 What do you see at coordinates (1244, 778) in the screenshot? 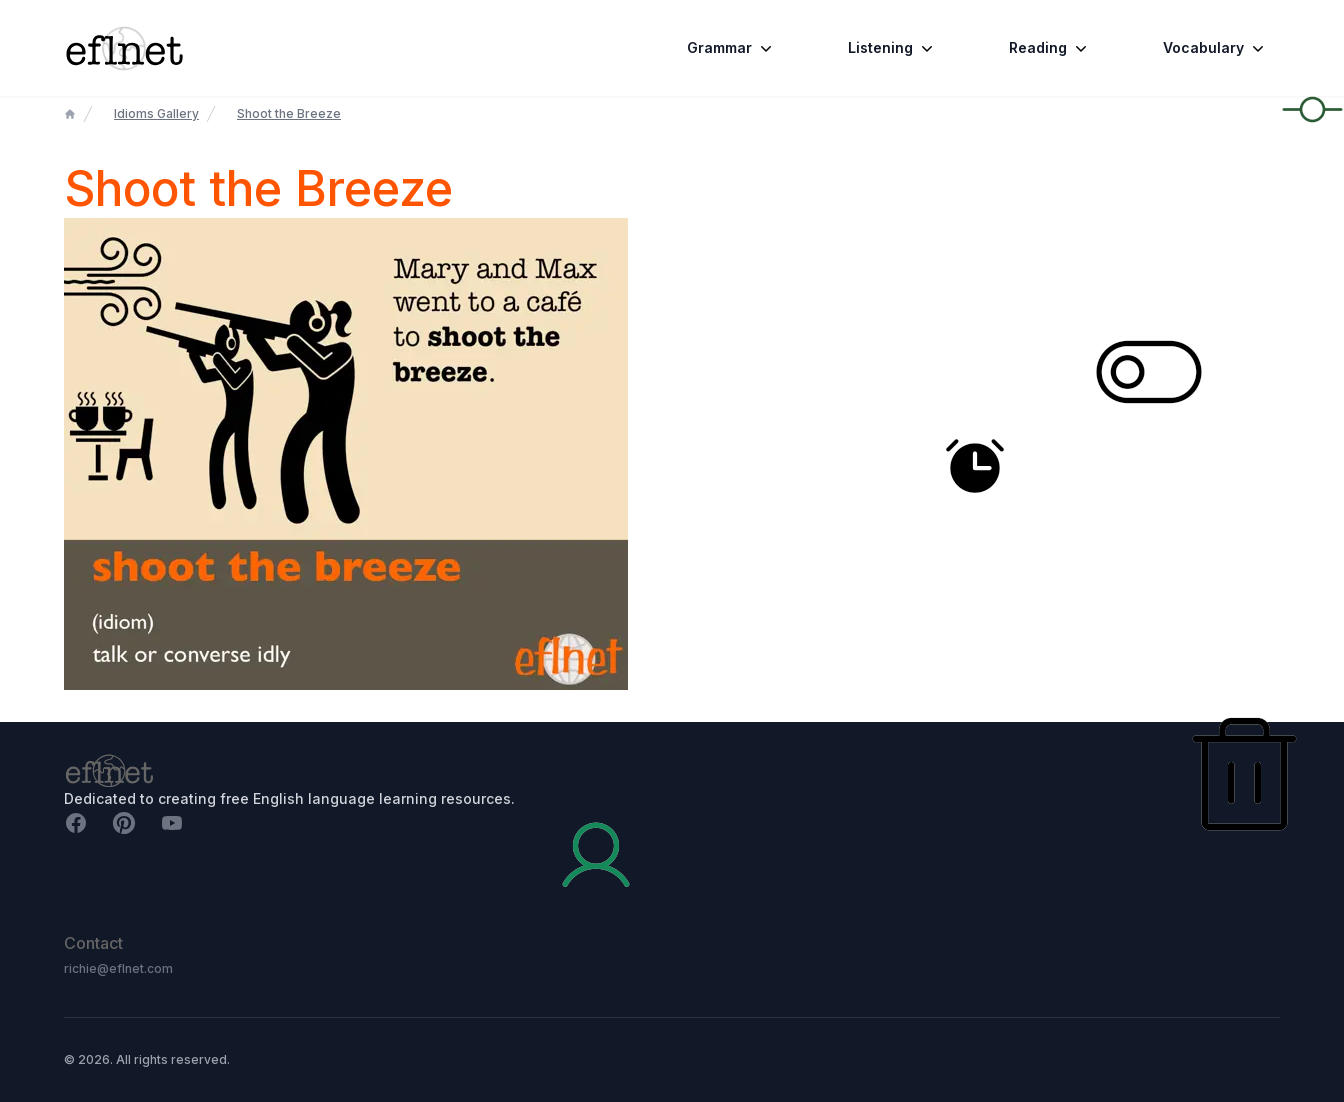
I see `delete selected item` at bounding box center [1244, 778].